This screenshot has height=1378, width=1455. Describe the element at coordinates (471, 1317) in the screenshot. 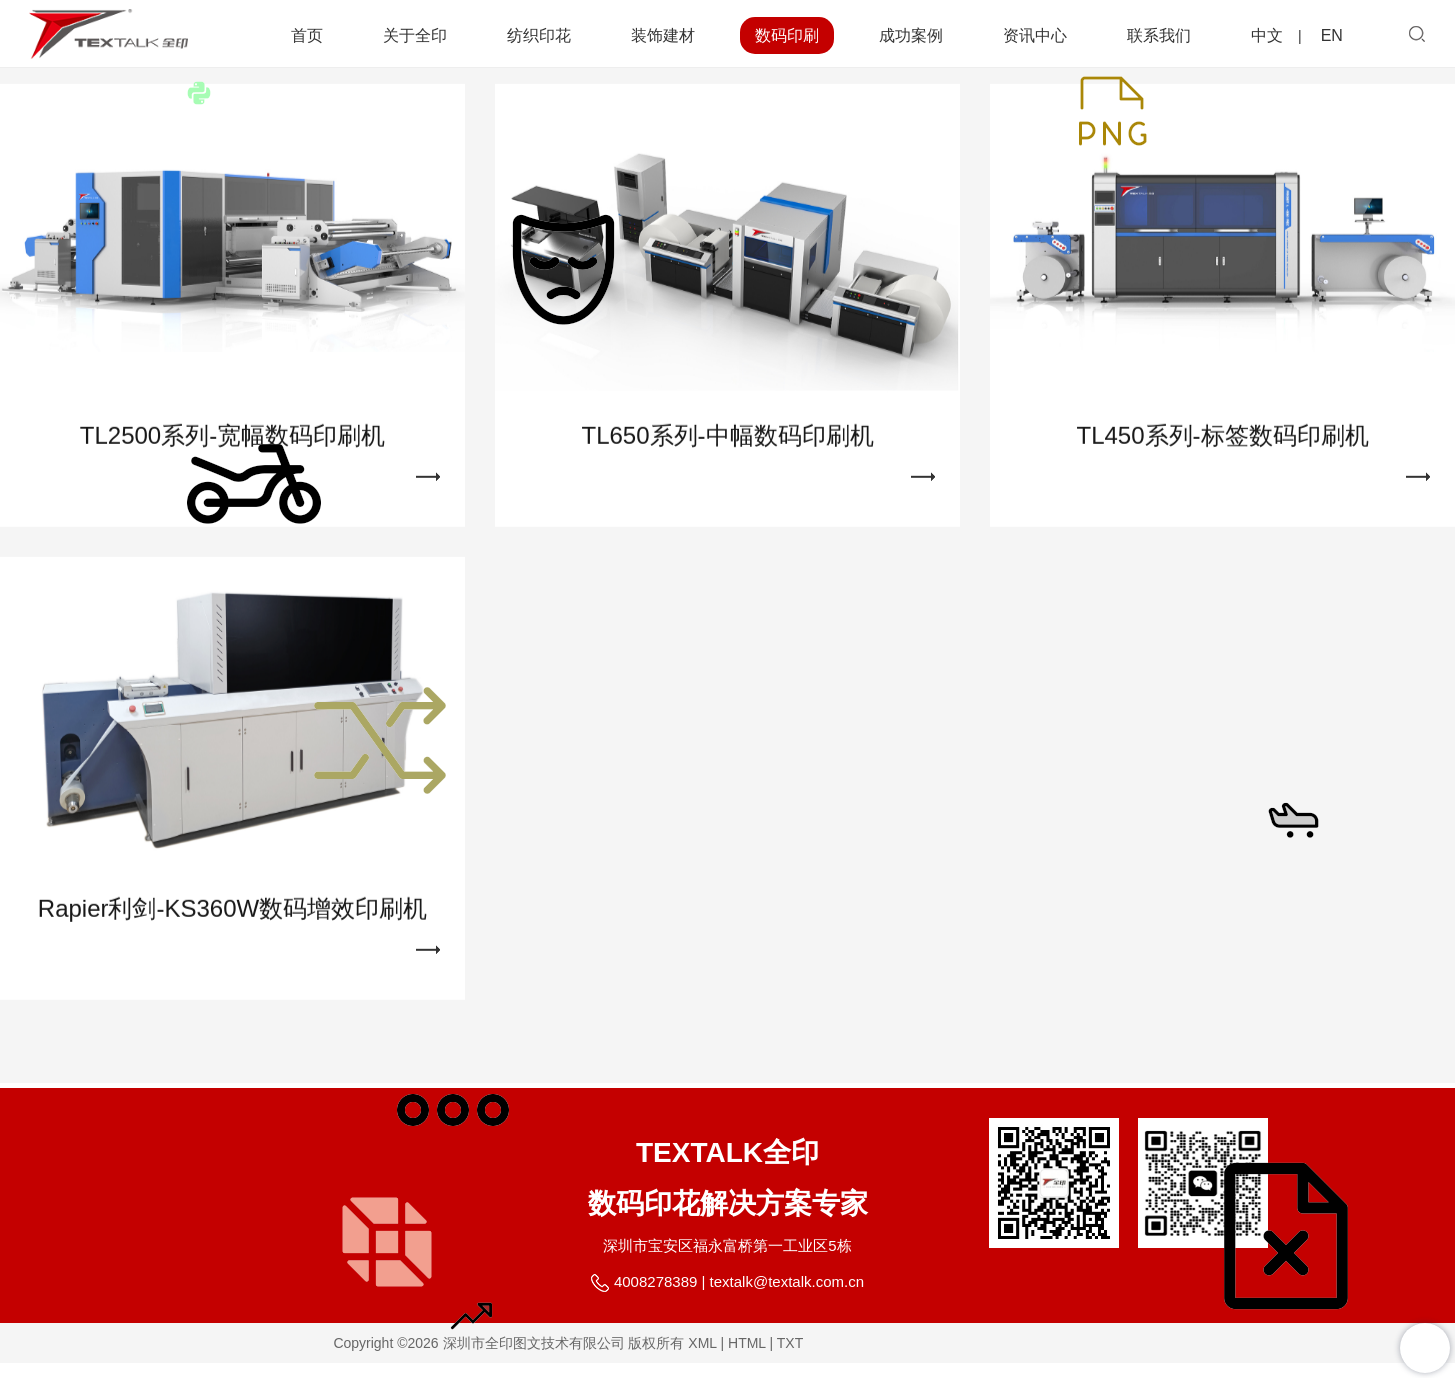

I see `view trending or popular content` at that location.